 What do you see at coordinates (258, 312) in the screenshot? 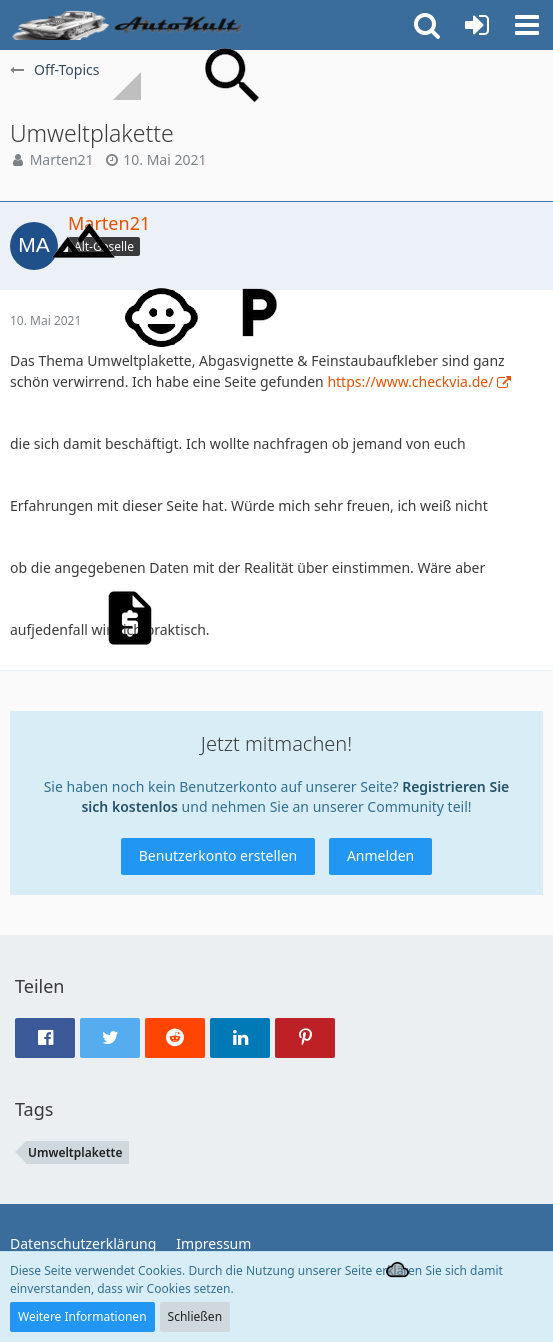
I see `find nearby parking locations` at bounding box center [258, 312].